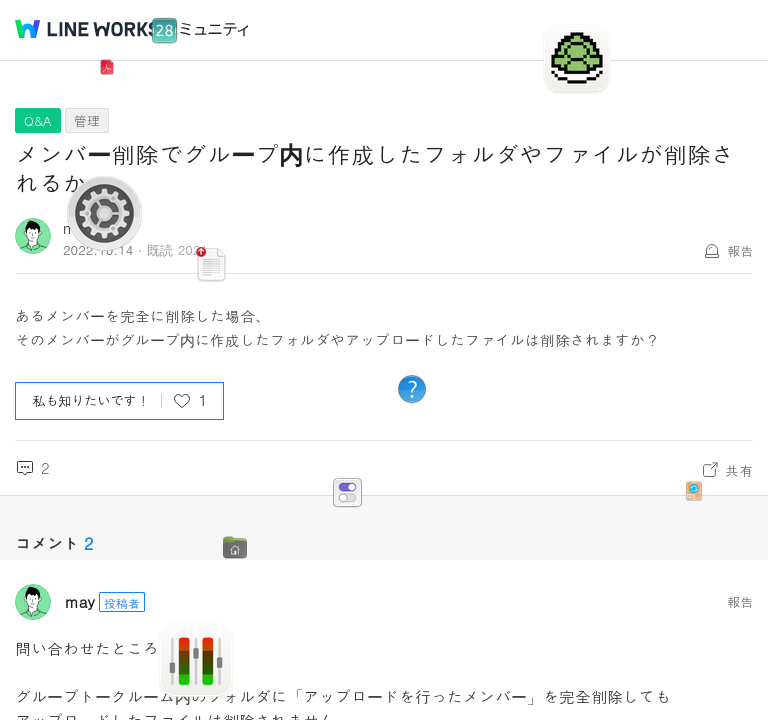 This screenshot has height=720, width=768. Describe the element at coordinates (107, 67) in the screenshot. I see `a compressed pdf document file` at that location.